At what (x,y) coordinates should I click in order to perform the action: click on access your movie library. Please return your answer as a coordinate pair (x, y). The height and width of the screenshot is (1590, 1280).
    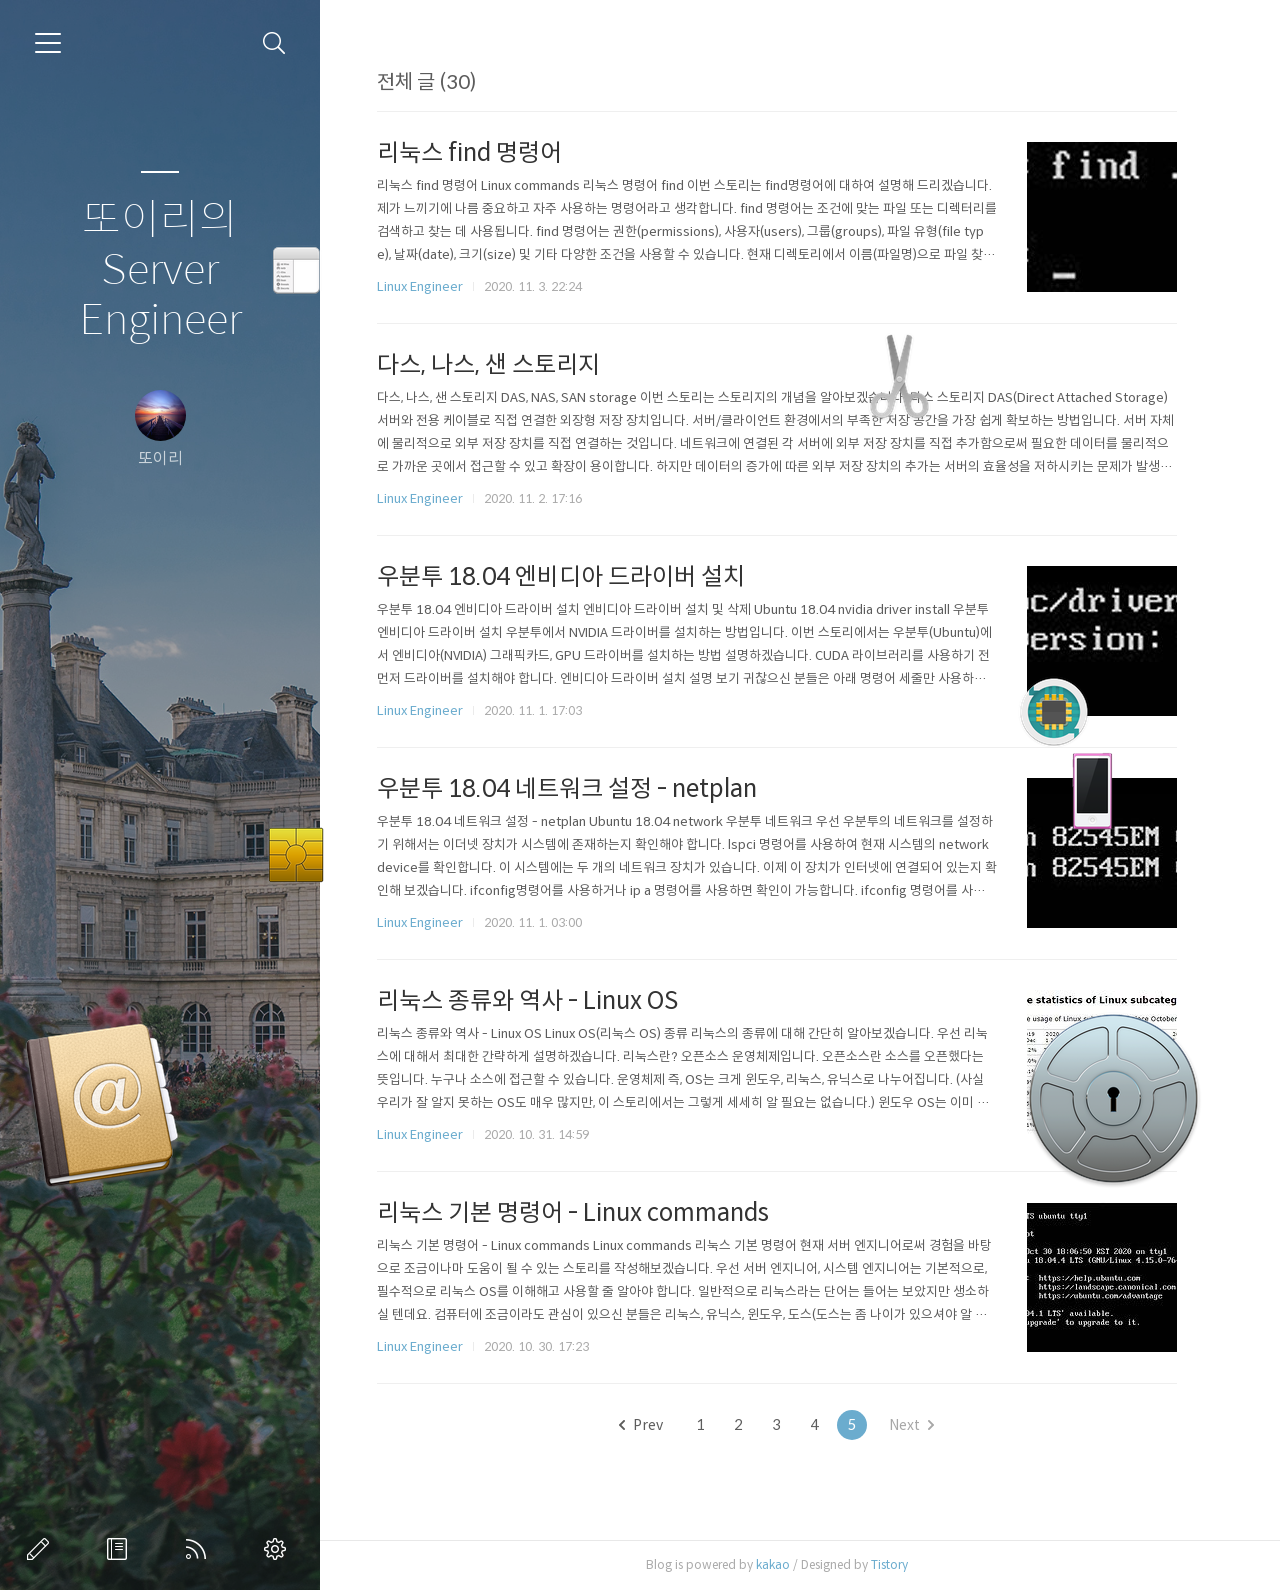
    Looking at the image, I should click on (1250, 1493).